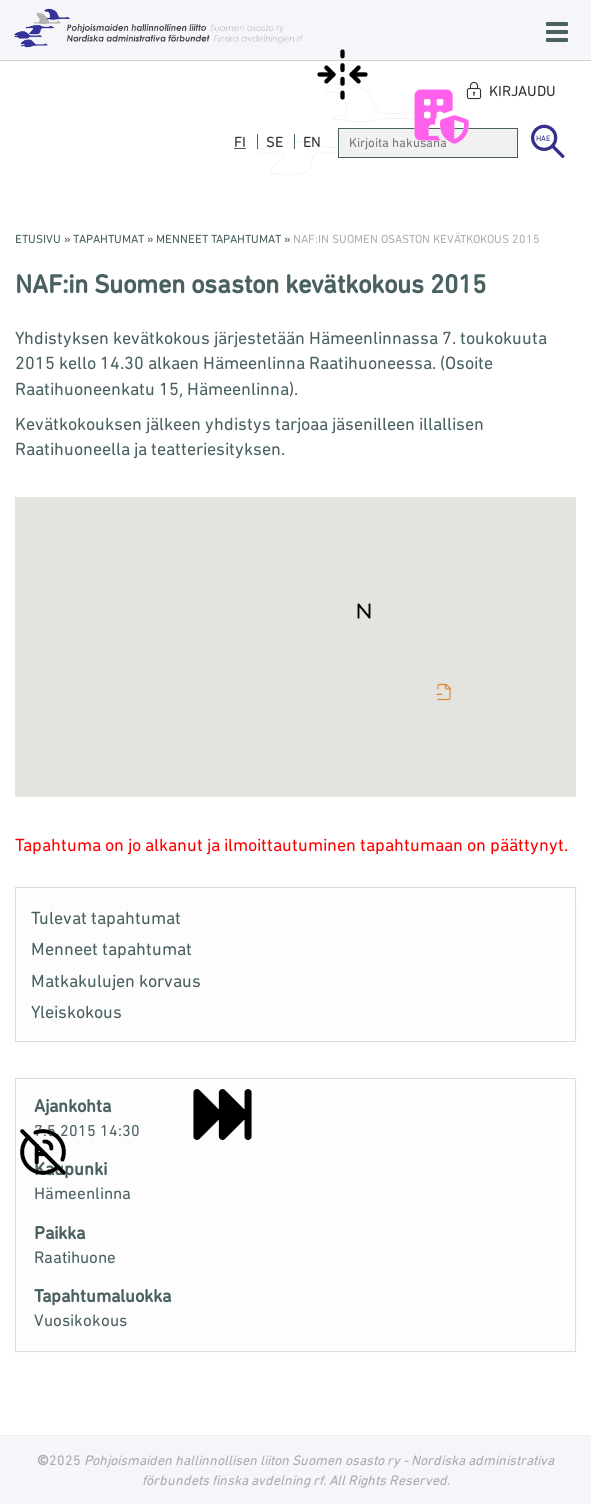 Image resolution: width=591 pixels, height=1504 pixels. Describe the element at coordinates (364, 611) in the screenshot. I see `indicates the letter "n" in alphabetical navigation or sorting` at that location.